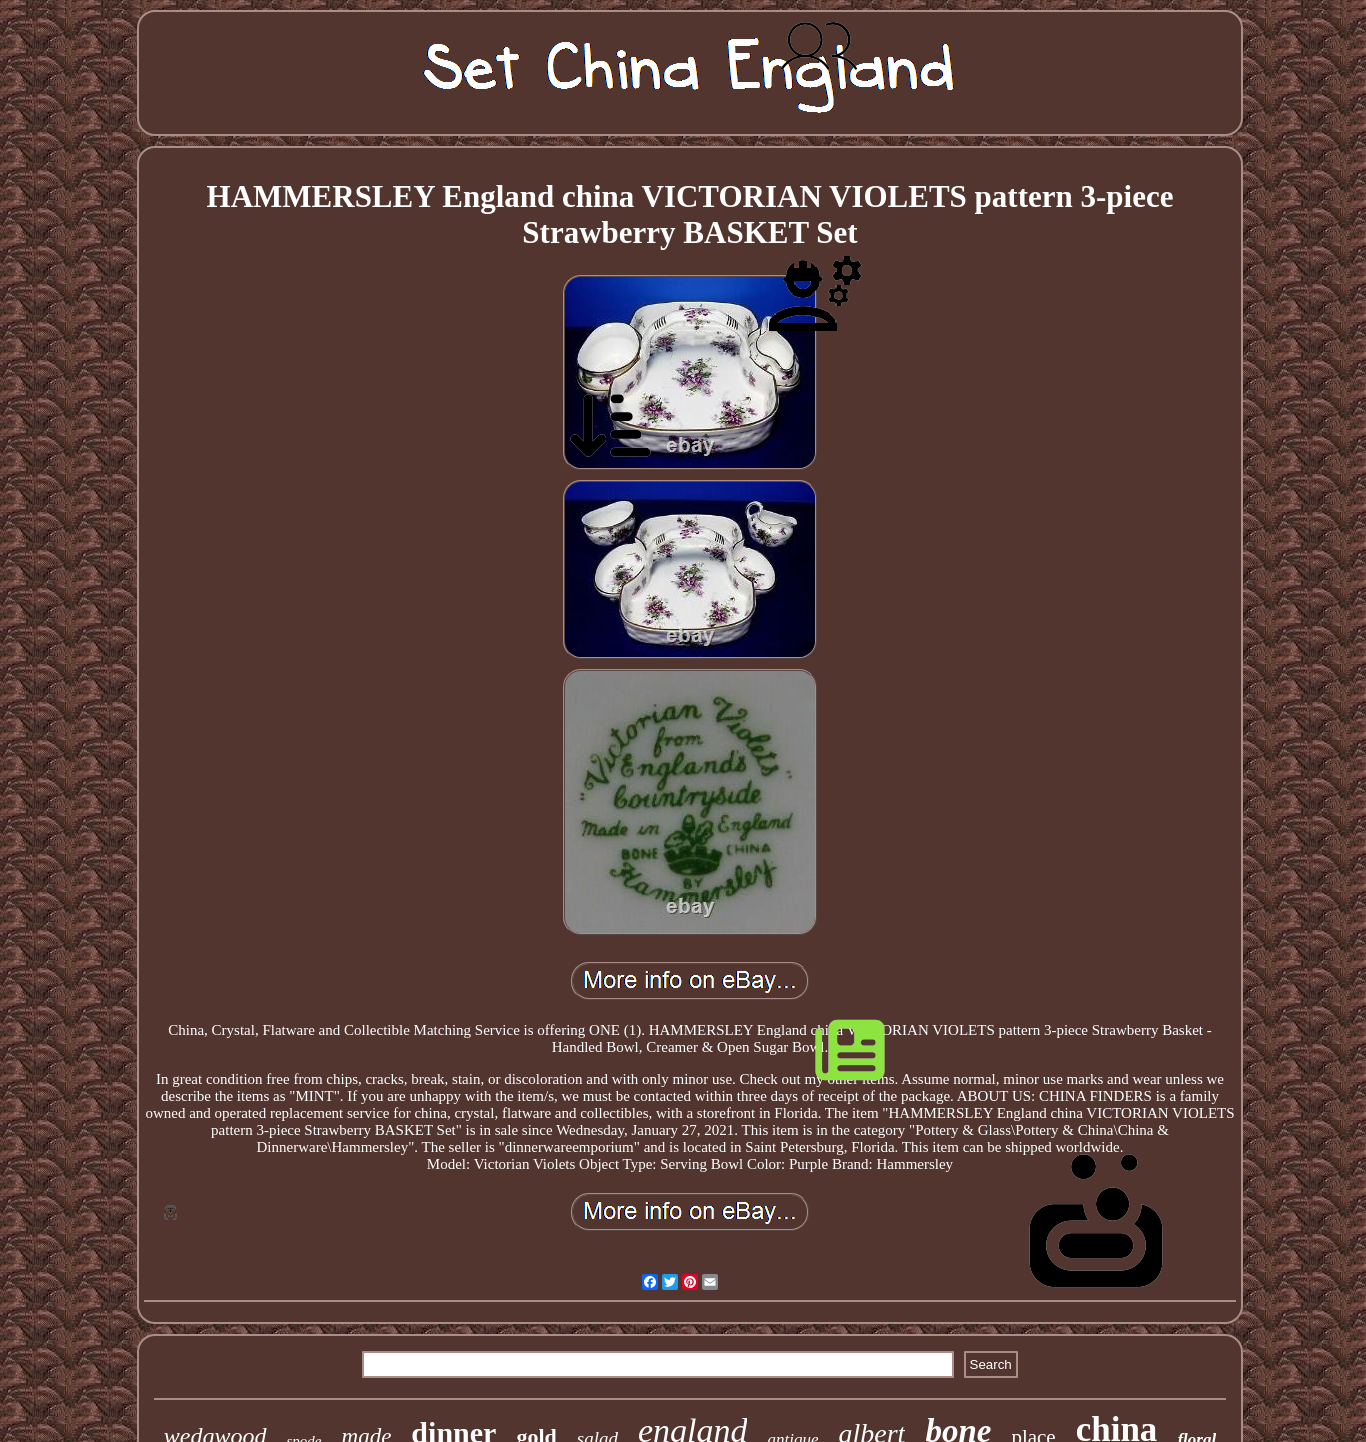 The width and height of the screenshot is (1366, 1442). Describe the element at coordinates (610, 425) in the screenshot. I see `sort items in ascending order` at that location.